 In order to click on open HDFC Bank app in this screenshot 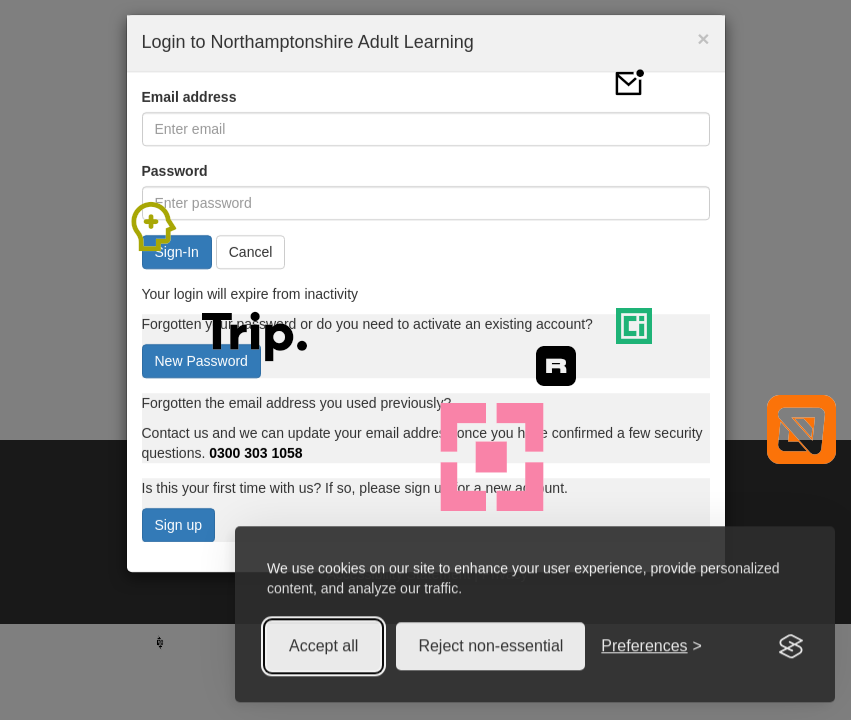, I will do `click(492, 457)`.